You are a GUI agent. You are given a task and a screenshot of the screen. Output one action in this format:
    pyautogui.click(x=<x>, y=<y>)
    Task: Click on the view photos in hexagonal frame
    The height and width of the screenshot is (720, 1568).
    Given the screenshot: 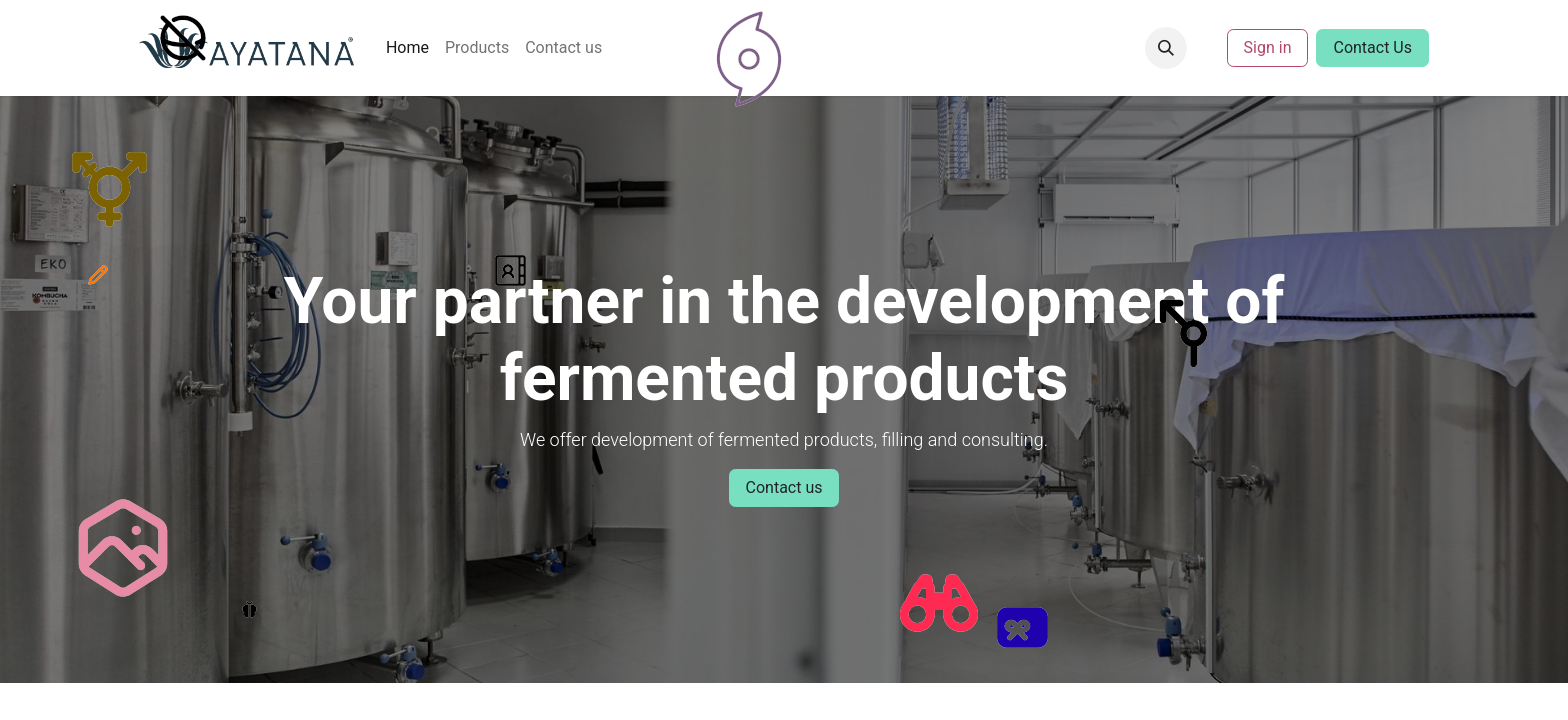 What is the action you would take?
    pyautogui.click(x=123, y=548)
    